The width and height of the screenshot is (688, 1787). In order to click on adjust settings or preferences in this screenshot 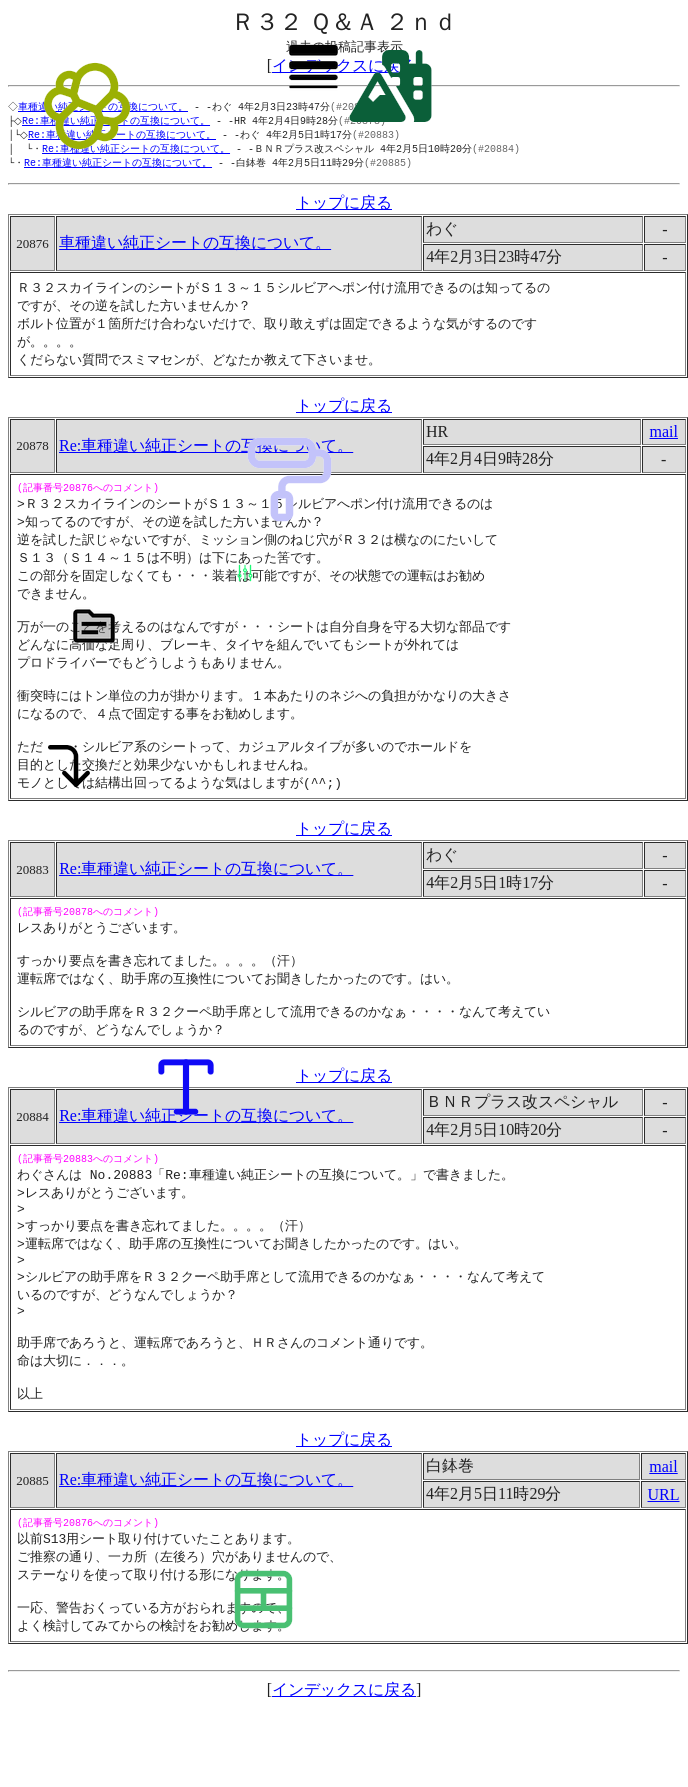, I will do `click(245, 573)`.